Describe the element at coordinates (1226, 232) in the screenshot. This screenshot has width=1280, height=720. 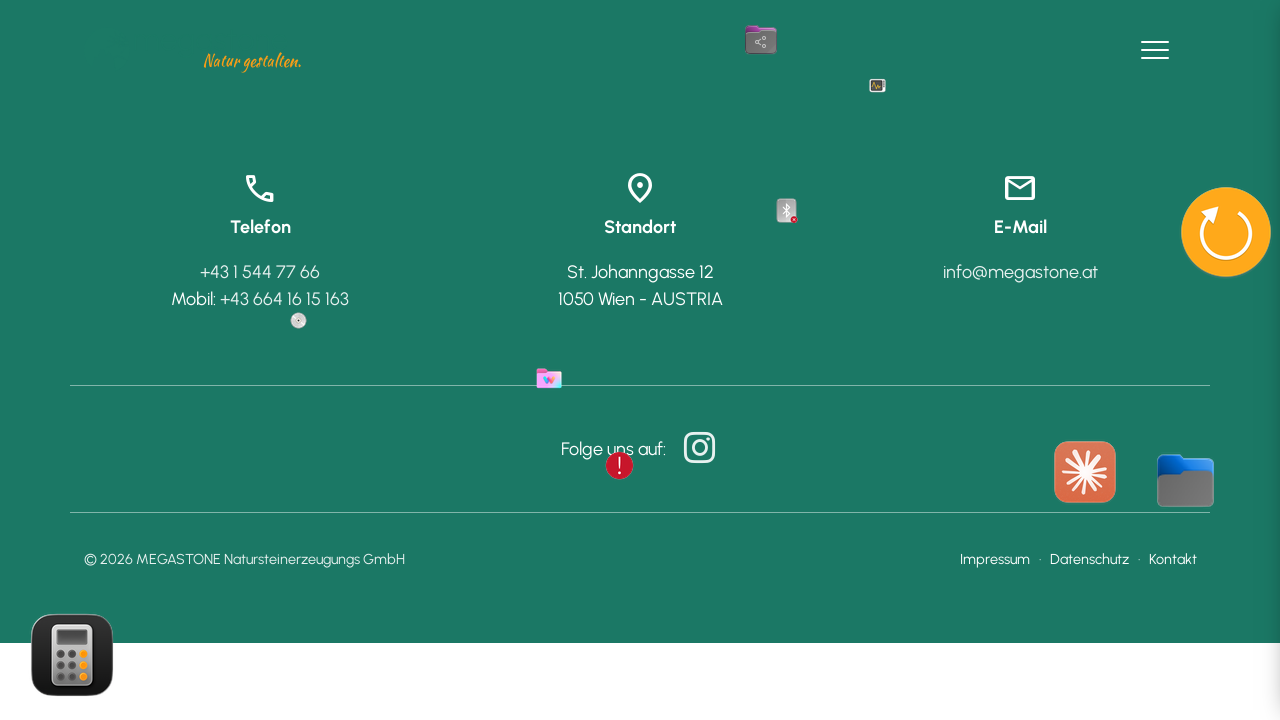
I see `restart the system` at that location.